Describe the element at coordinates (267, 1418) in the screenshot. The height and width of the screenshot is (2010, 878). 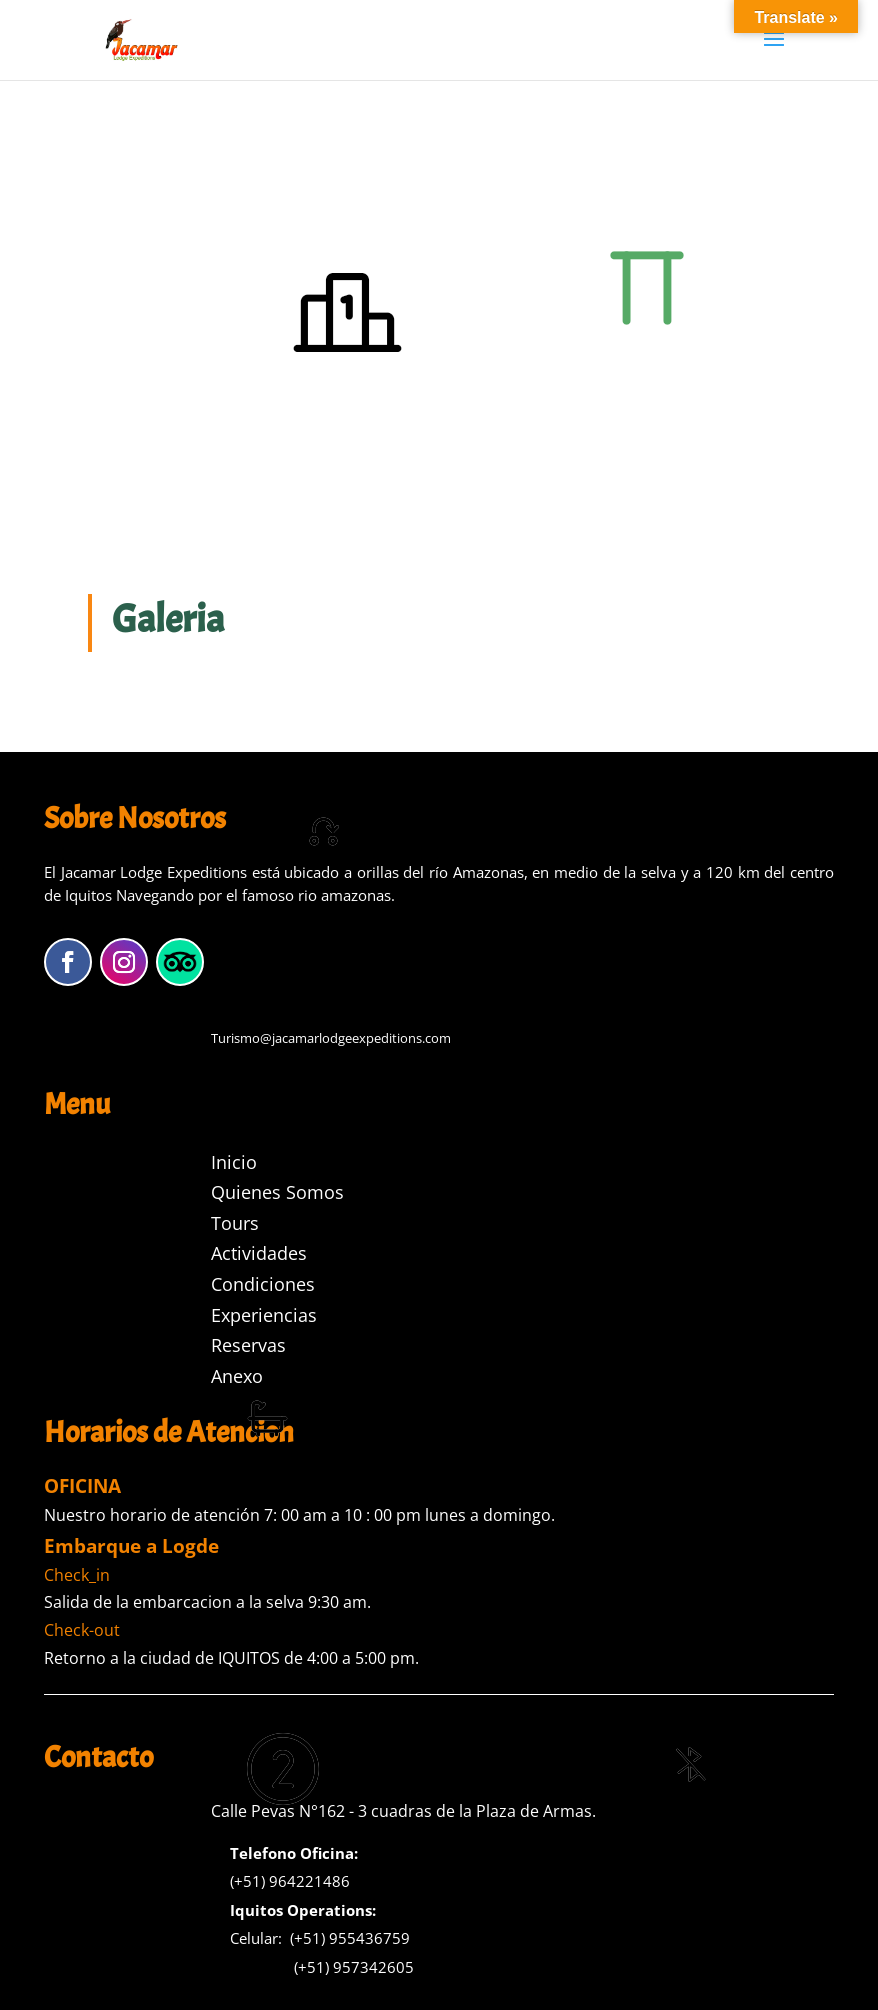
I see `bathroom amenity indicator` at that location.